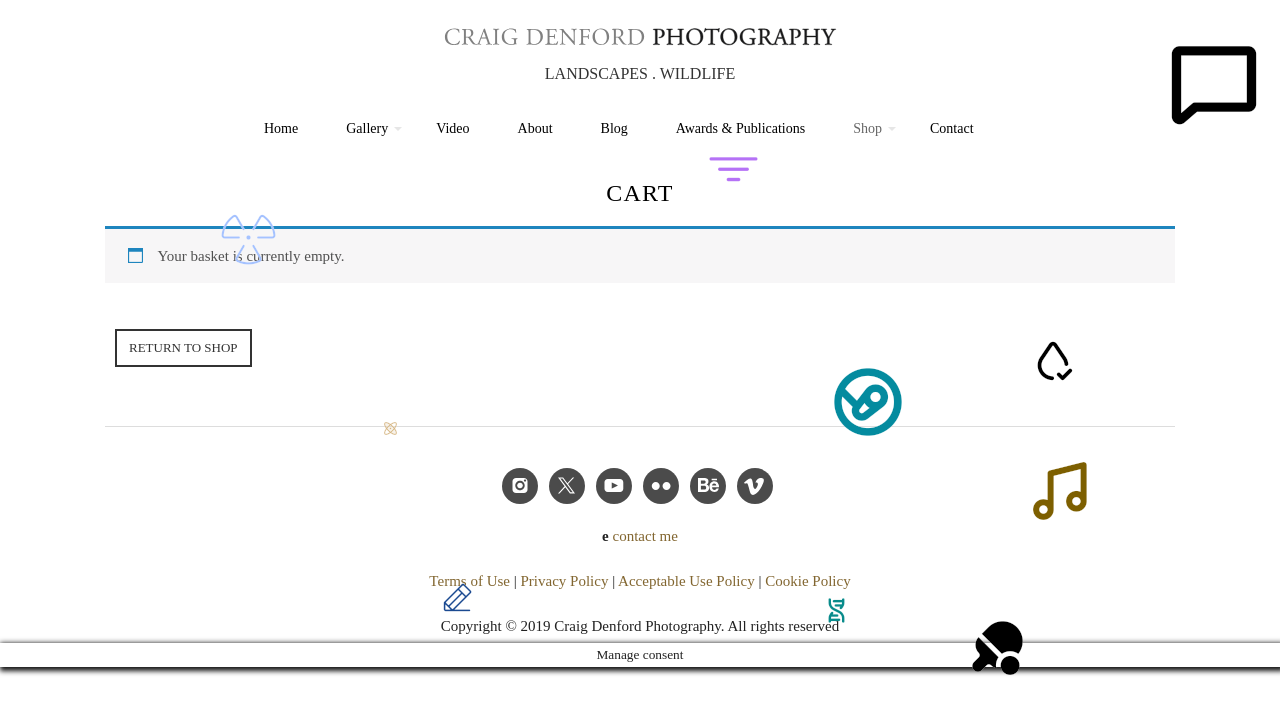  I want to click on indicates radioactive or hazardous material warning, so click(248, 237).